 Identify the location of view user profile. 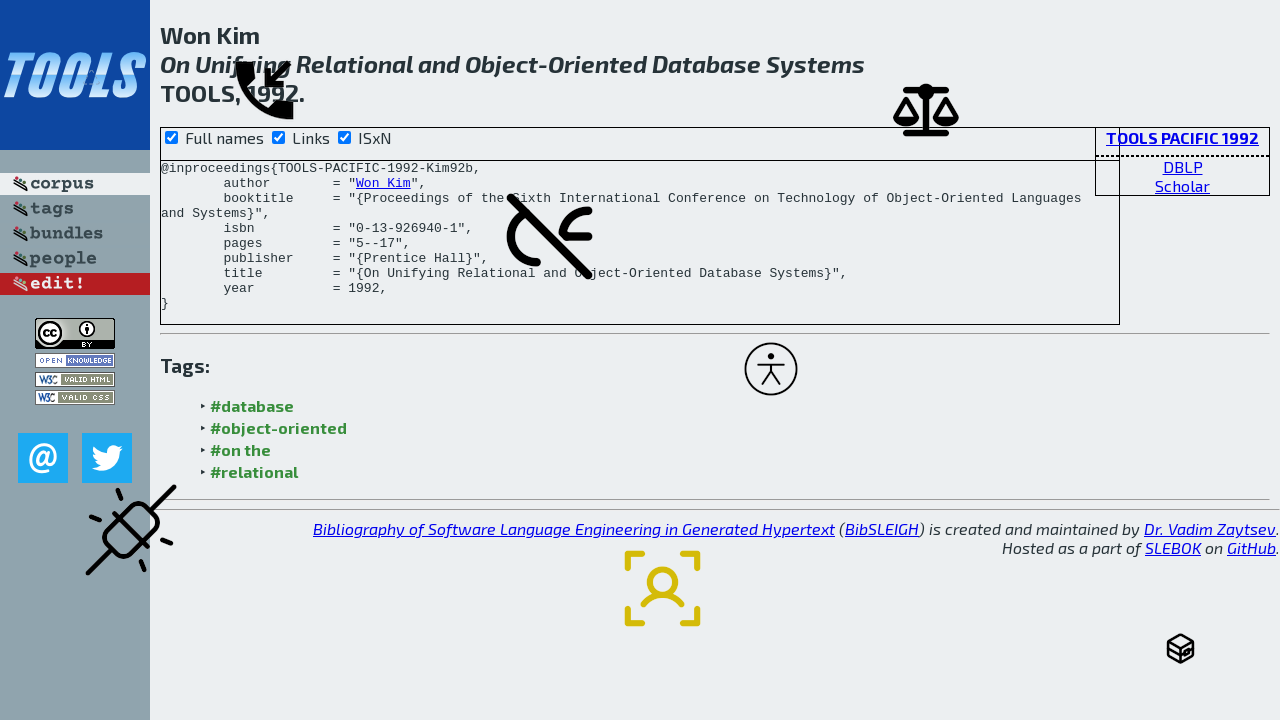
(771, 369).